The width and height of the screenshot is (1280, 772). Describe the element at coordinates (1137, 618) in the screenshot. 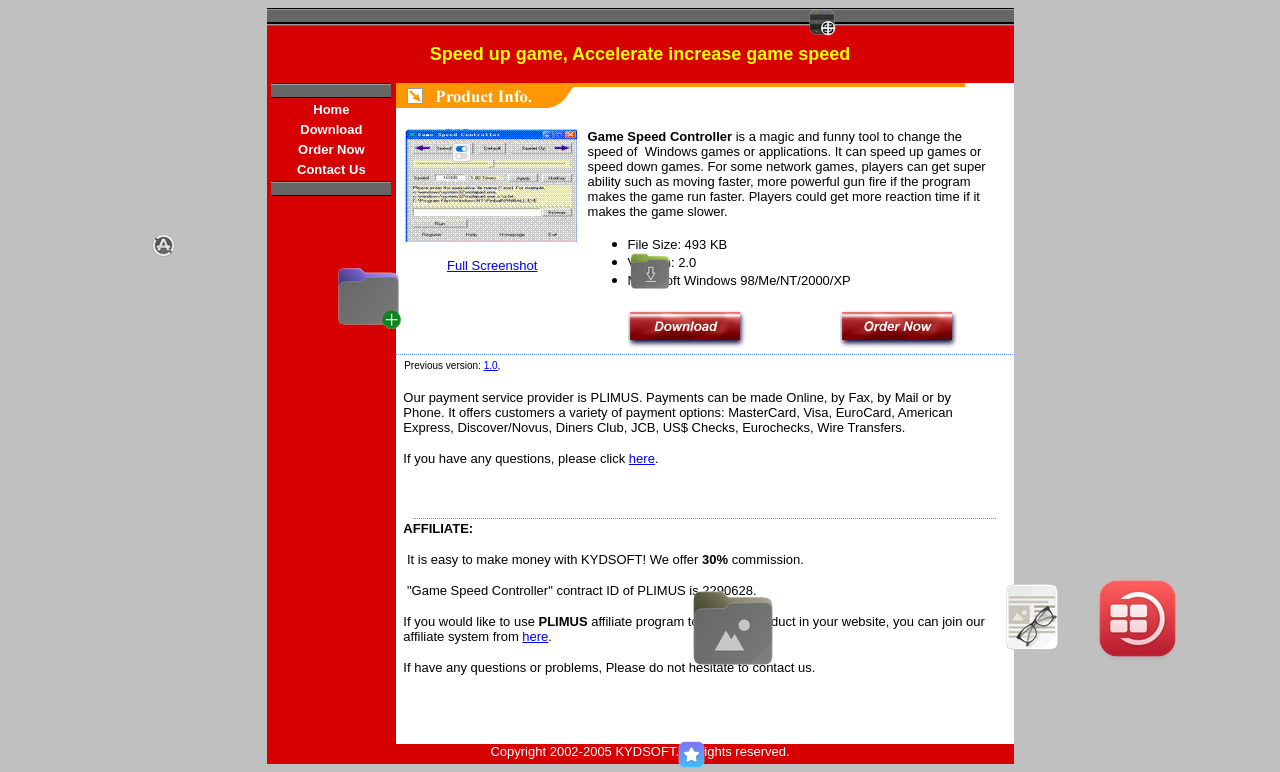

I see `open budgie desktop window previews app` at that location.